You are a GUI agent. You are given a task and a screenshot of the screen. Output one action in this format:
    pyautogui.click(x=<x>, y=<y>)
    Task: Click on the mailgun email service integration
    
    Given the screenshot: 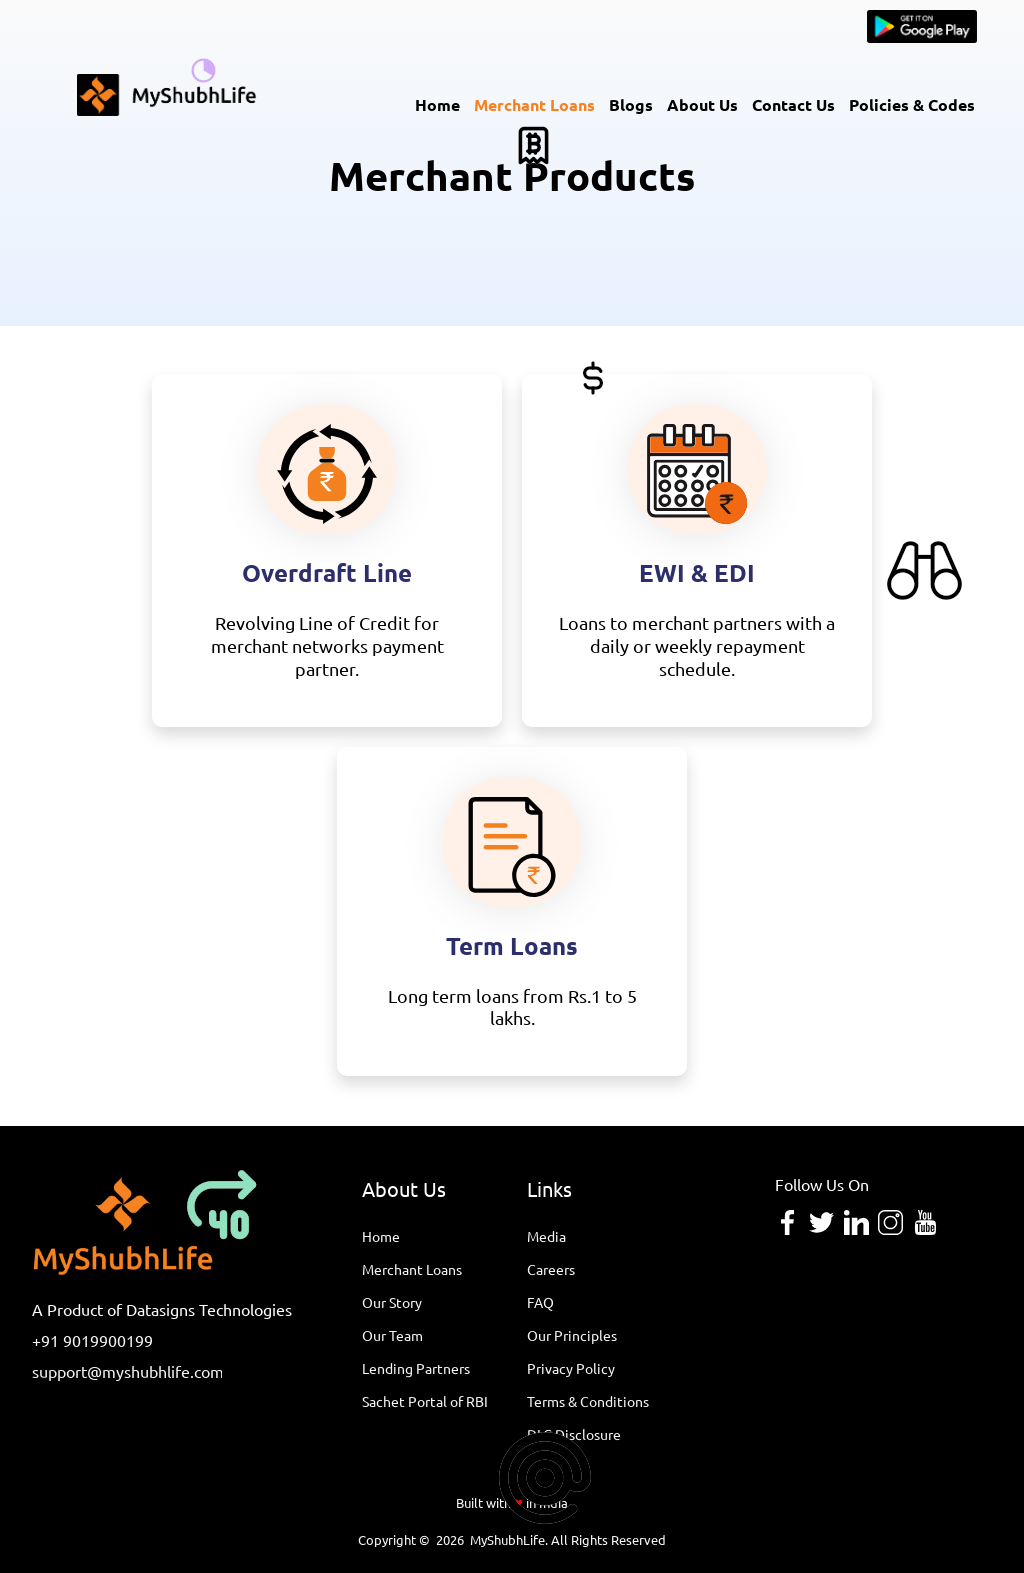 What is the action you would take?
    pyautogui.click(x=545, y=1478)
    